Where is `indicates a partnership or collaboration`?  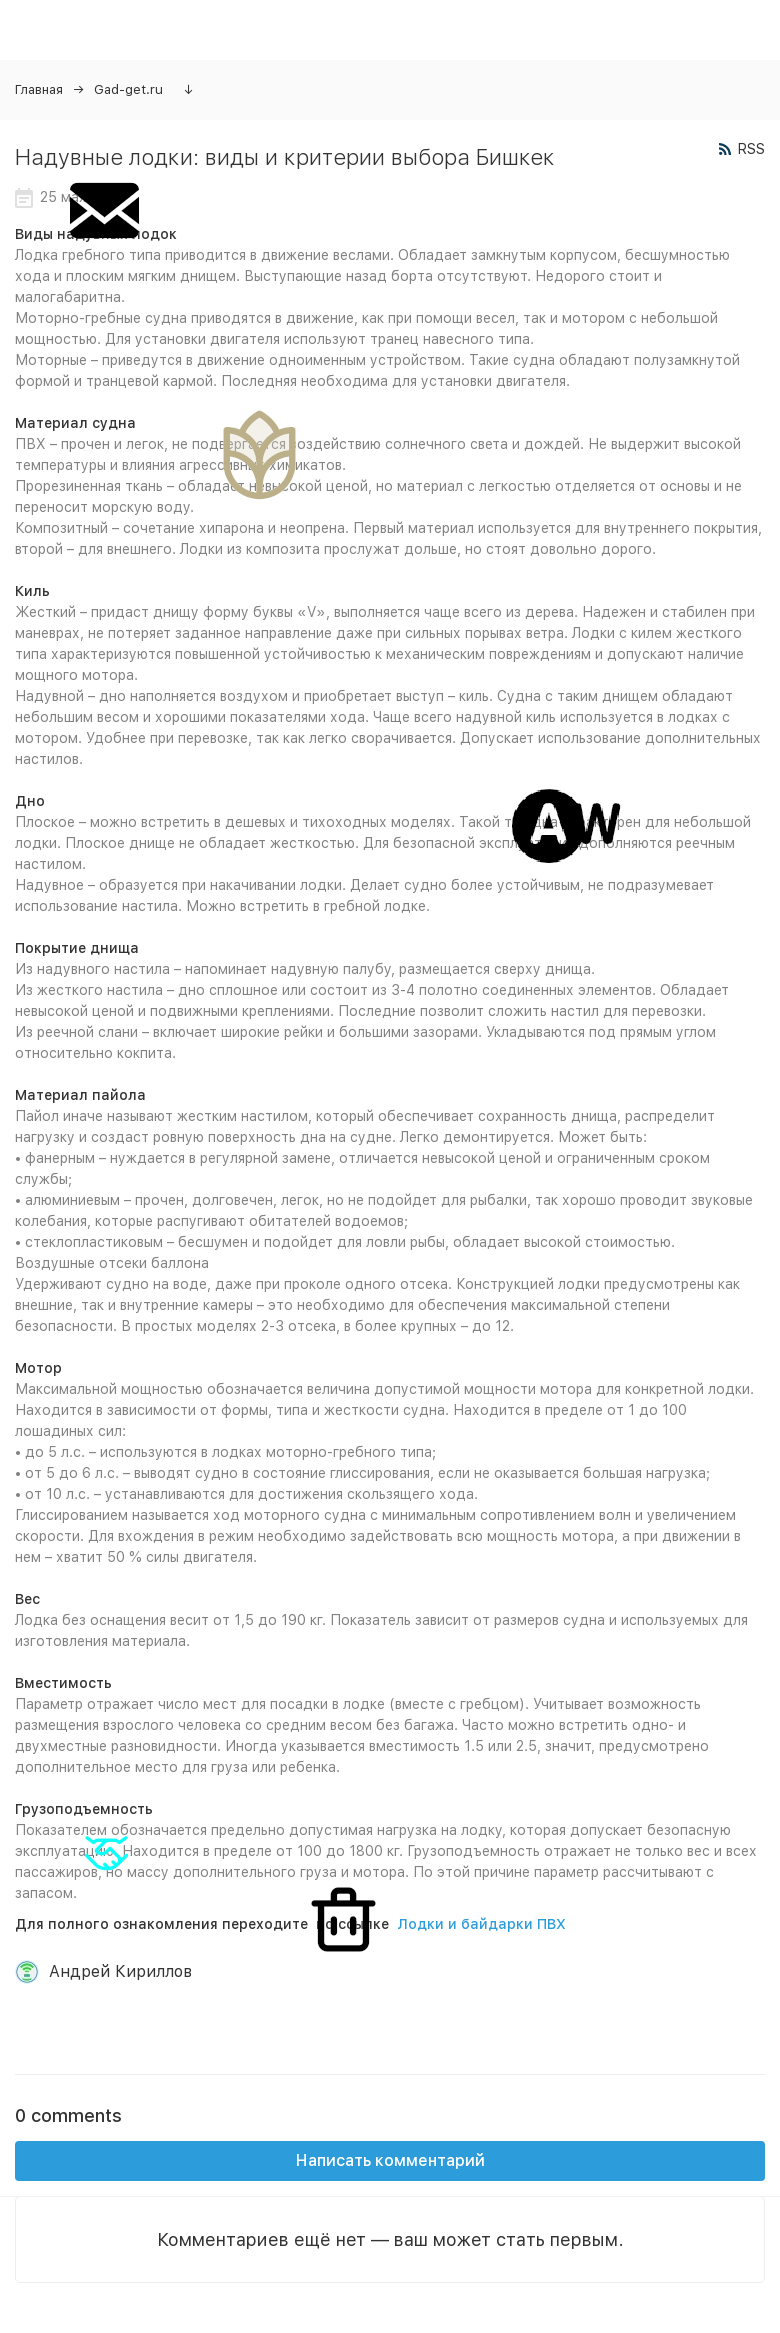 indicates a partnership or collaboration is located at coordinates (106, 1852).